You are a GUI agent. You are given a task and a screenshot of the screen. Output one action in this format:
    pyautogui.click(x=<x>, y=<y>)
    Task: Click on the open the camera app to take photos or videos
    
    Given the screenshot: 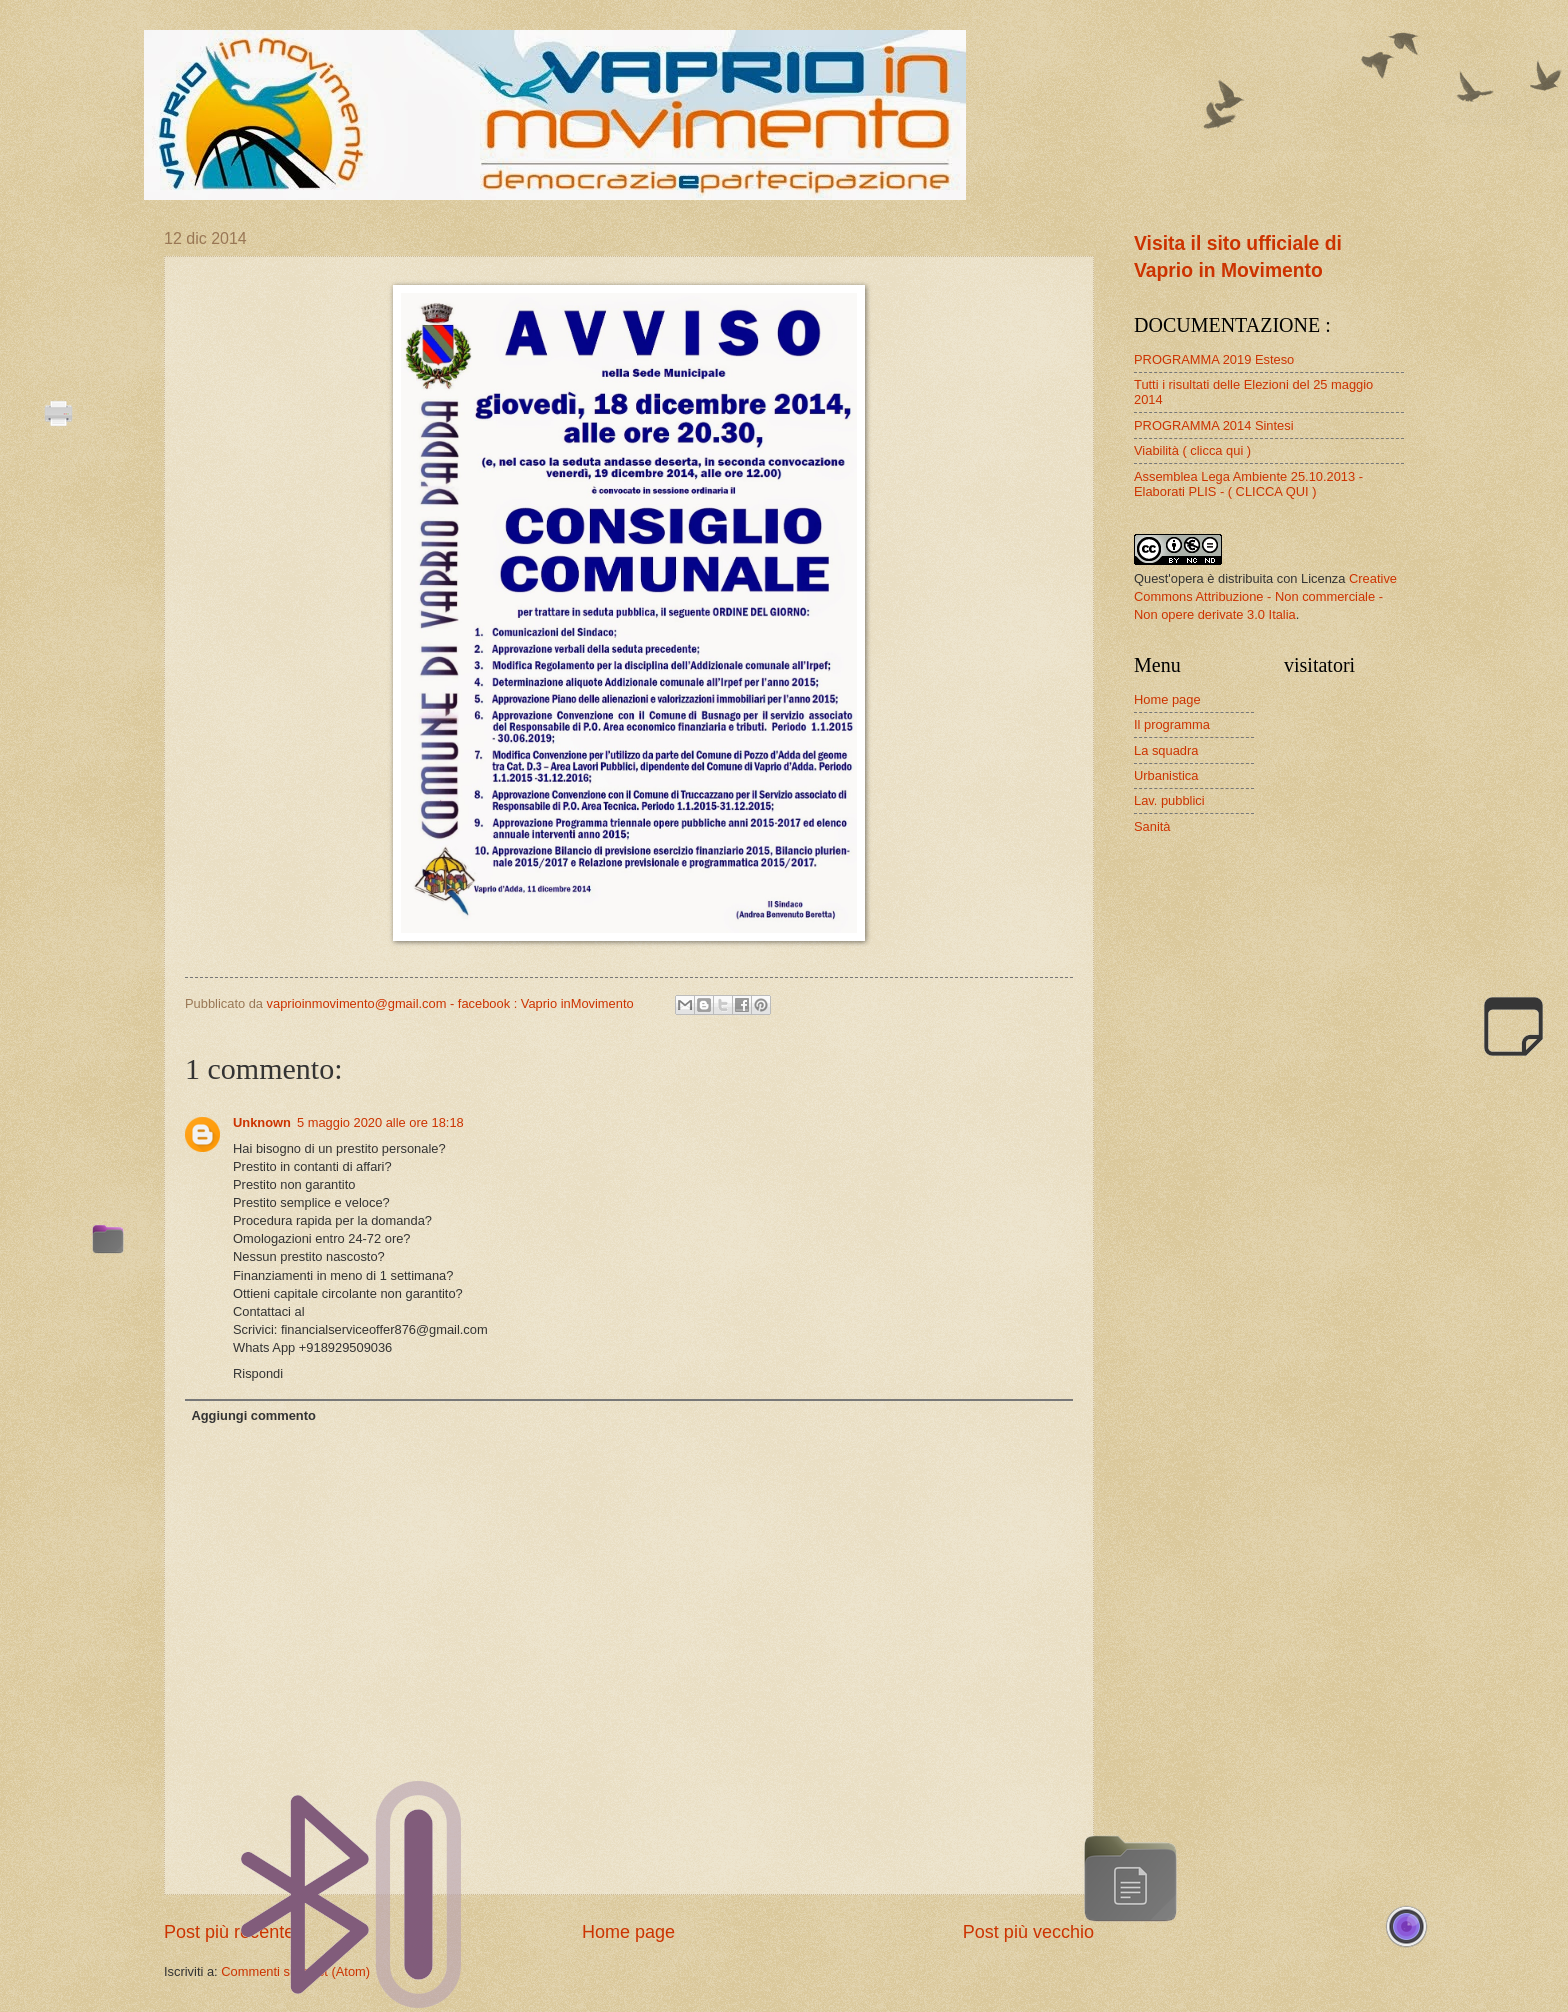 What is the action you would take?
    pyautogui.click(x=1406, y=1926)
    